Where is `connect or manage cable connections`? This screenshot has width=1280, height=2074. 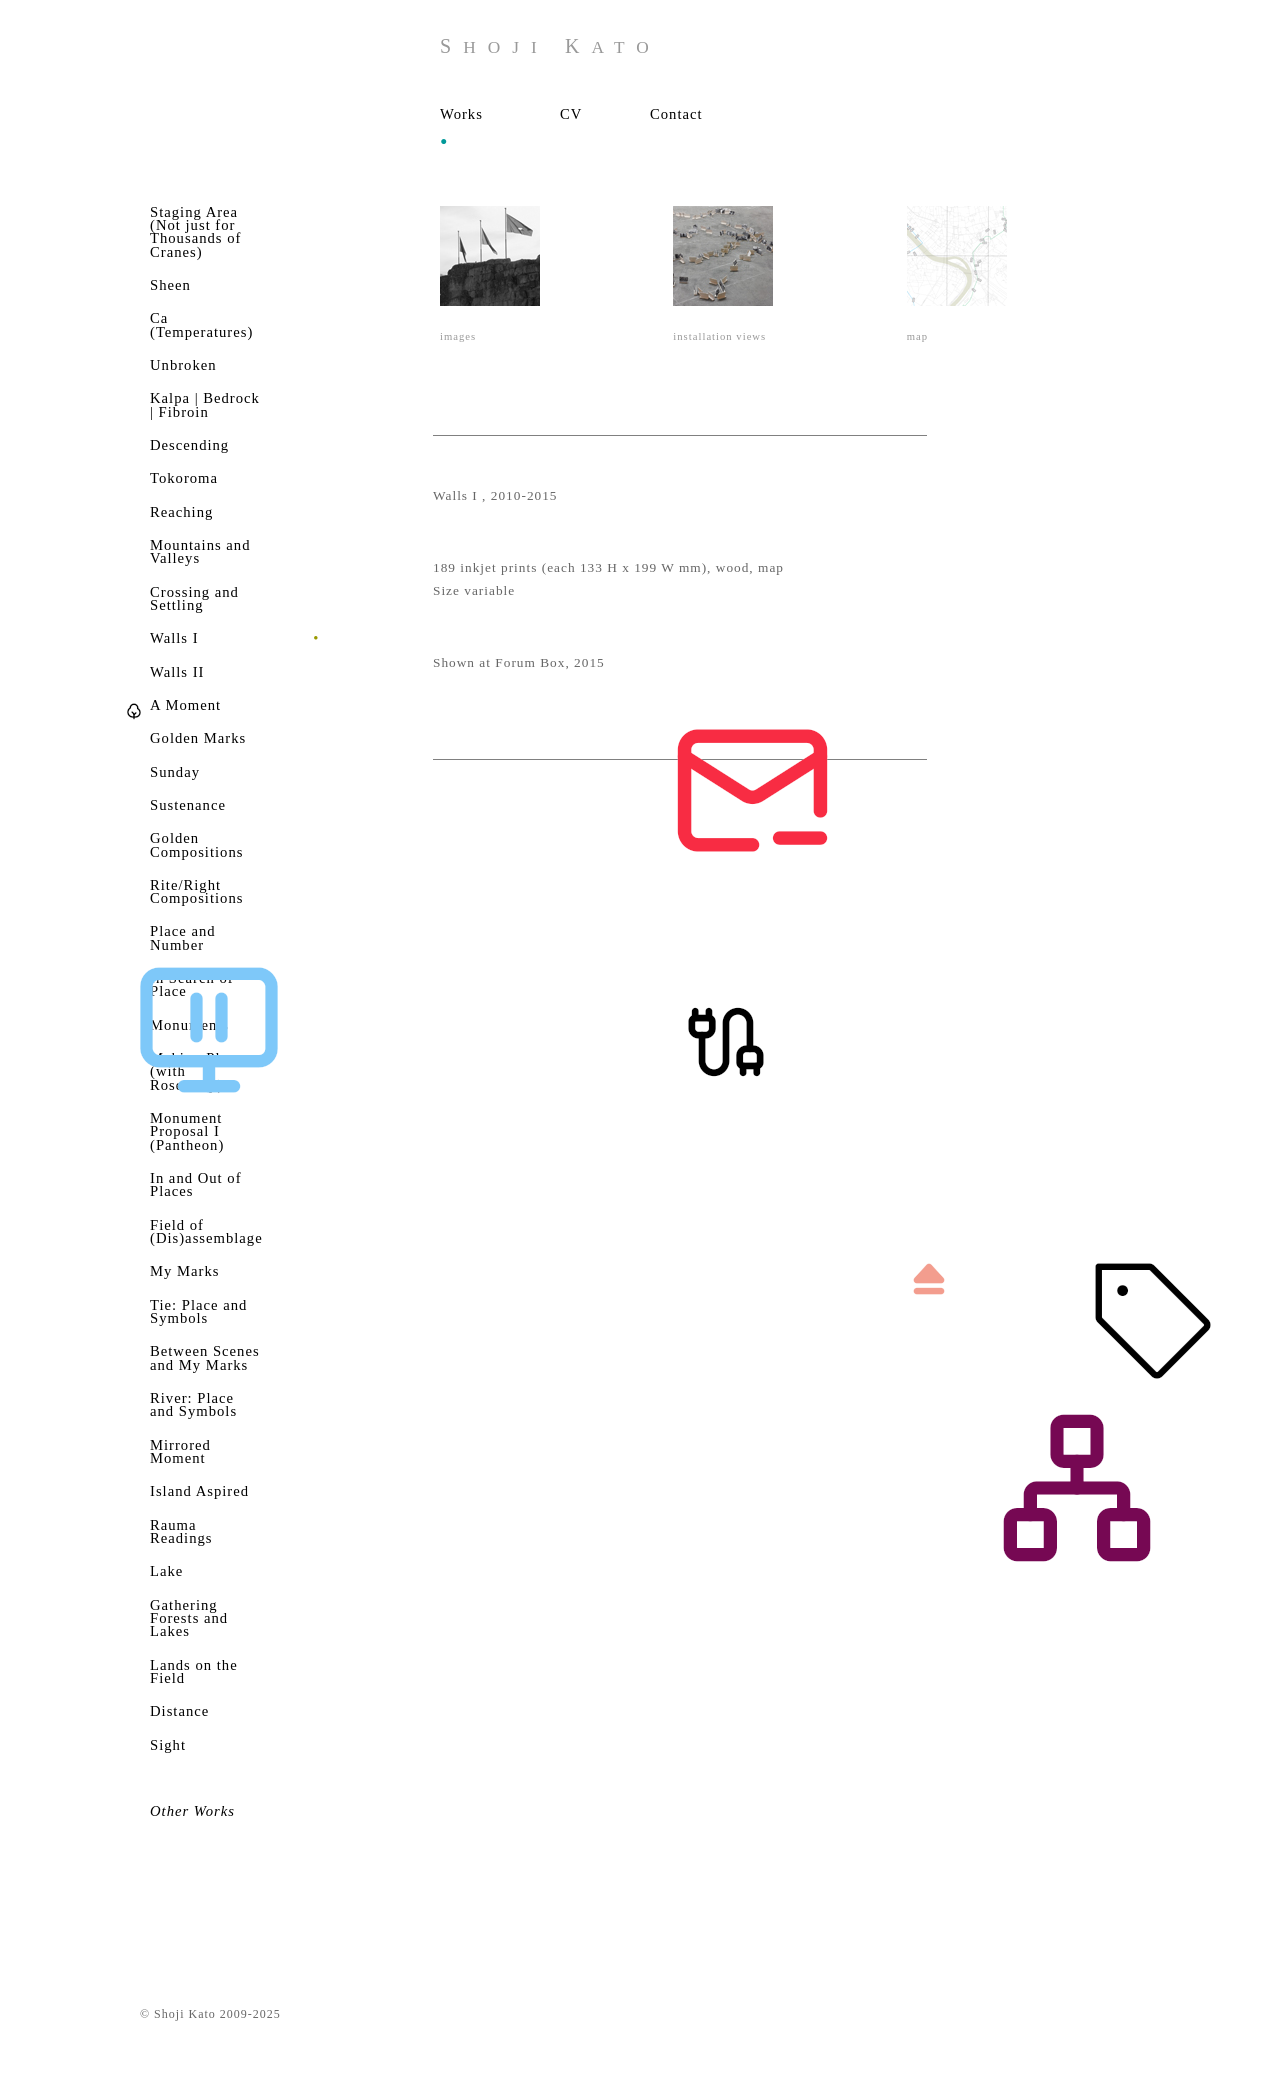
connect or manage cable connections is located at coordinates (726, 1042).